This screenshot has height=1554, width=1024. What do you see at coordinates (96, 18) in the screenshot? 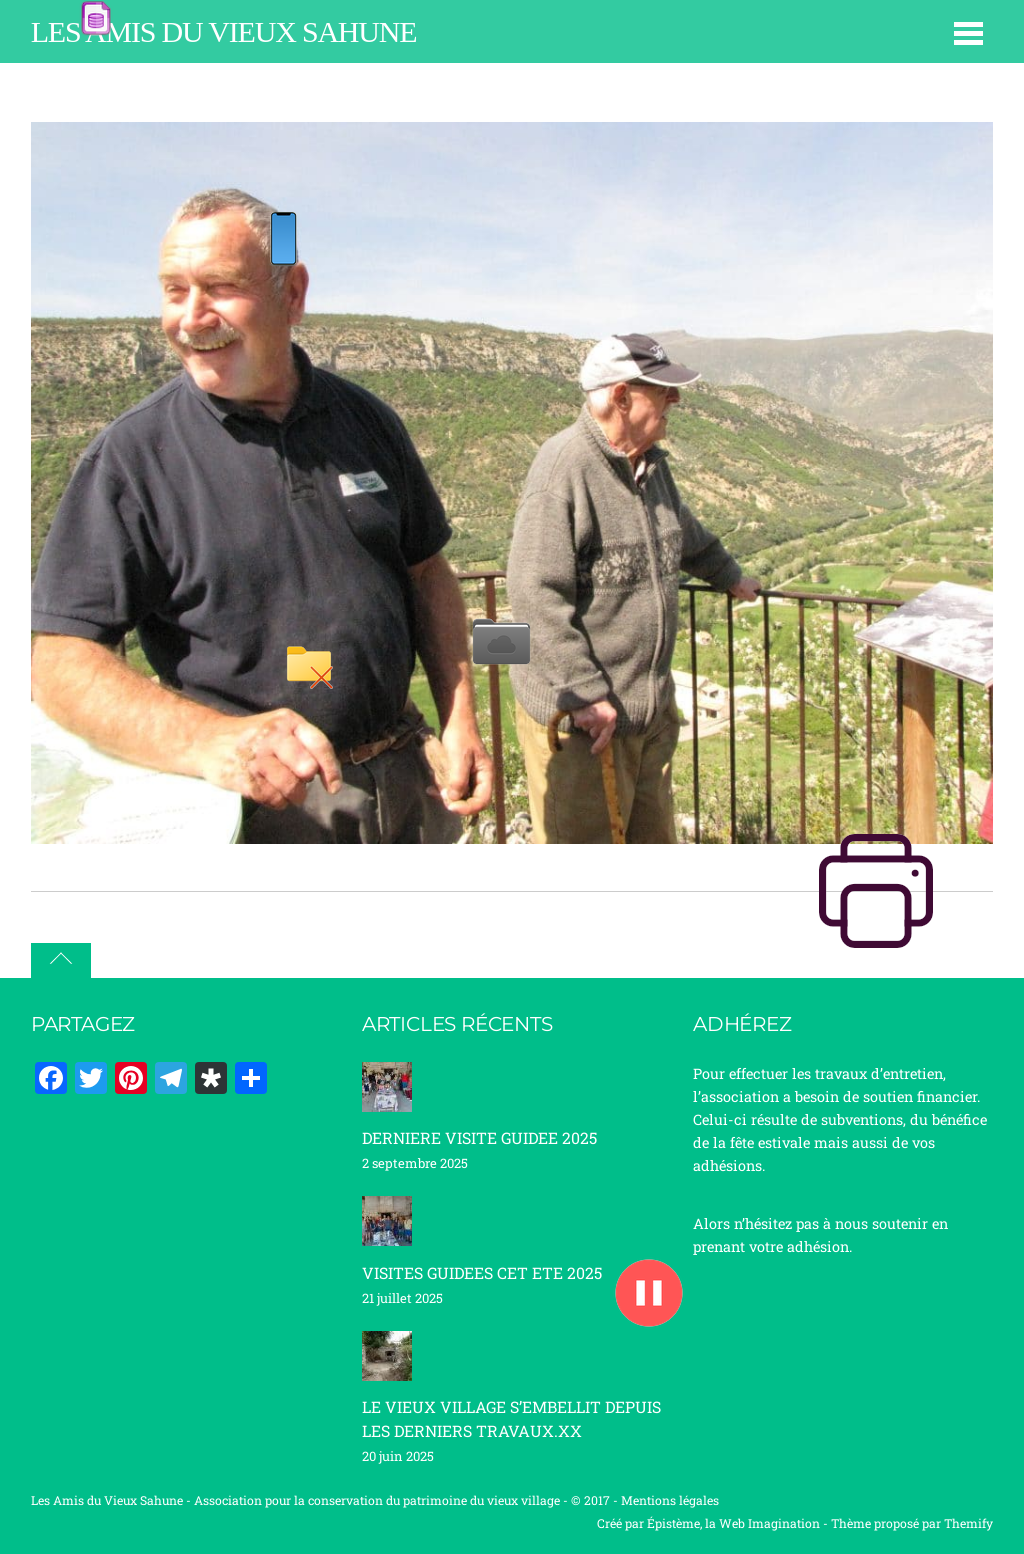
I see `libreoffice base database template file` at bounding box center [96, 18].